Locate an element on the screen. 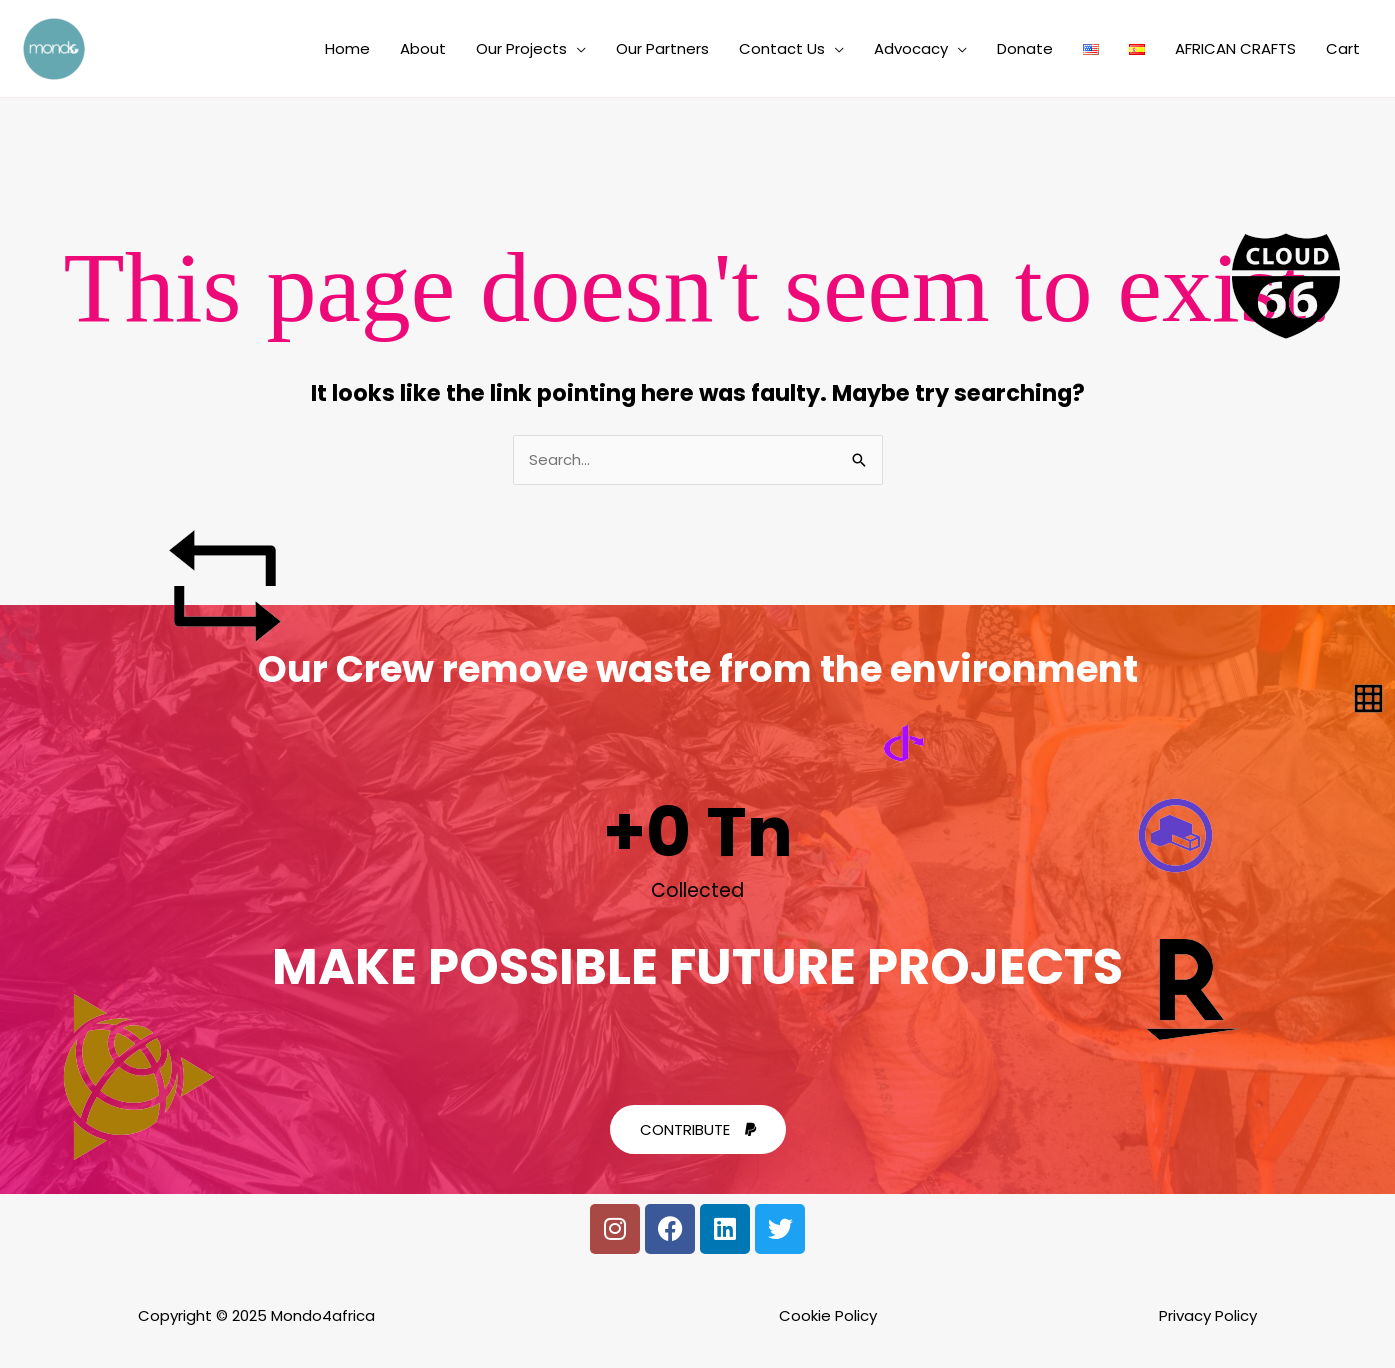  indicates content is licensed for remixing is located at coordinates (1175, 835).